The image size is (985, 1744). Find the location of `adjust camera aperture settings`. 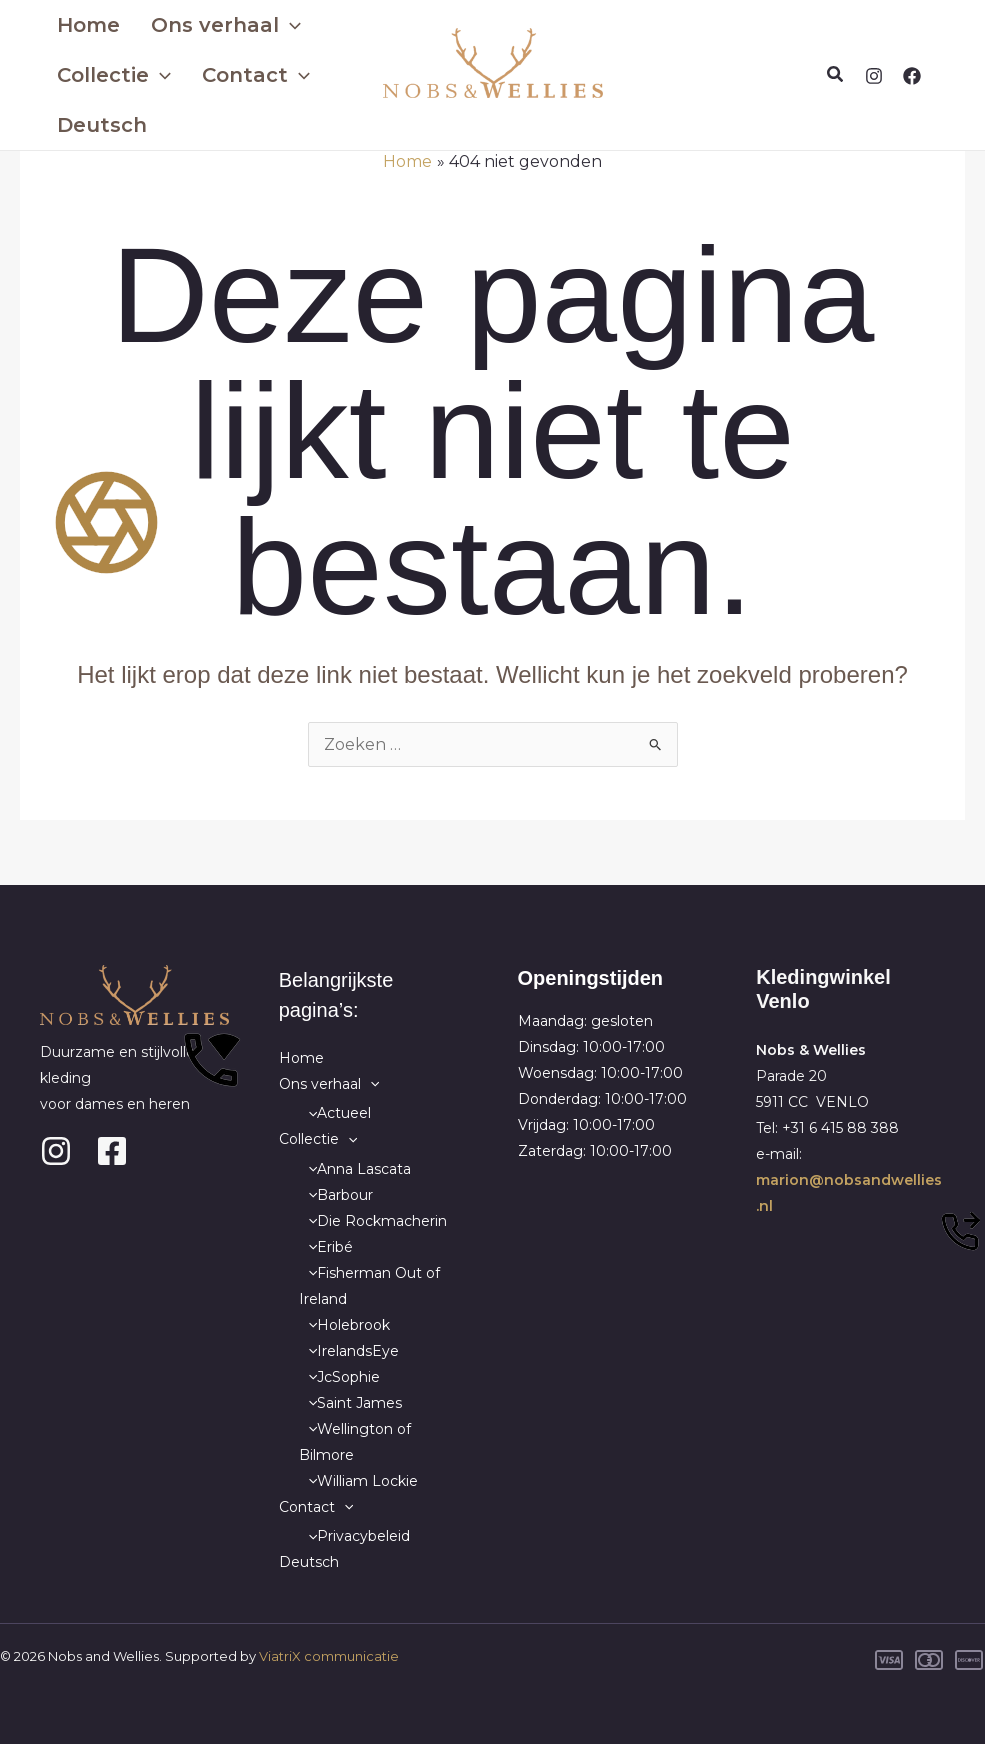

adjust camera aperture settings is located at coordinates (106, 522).